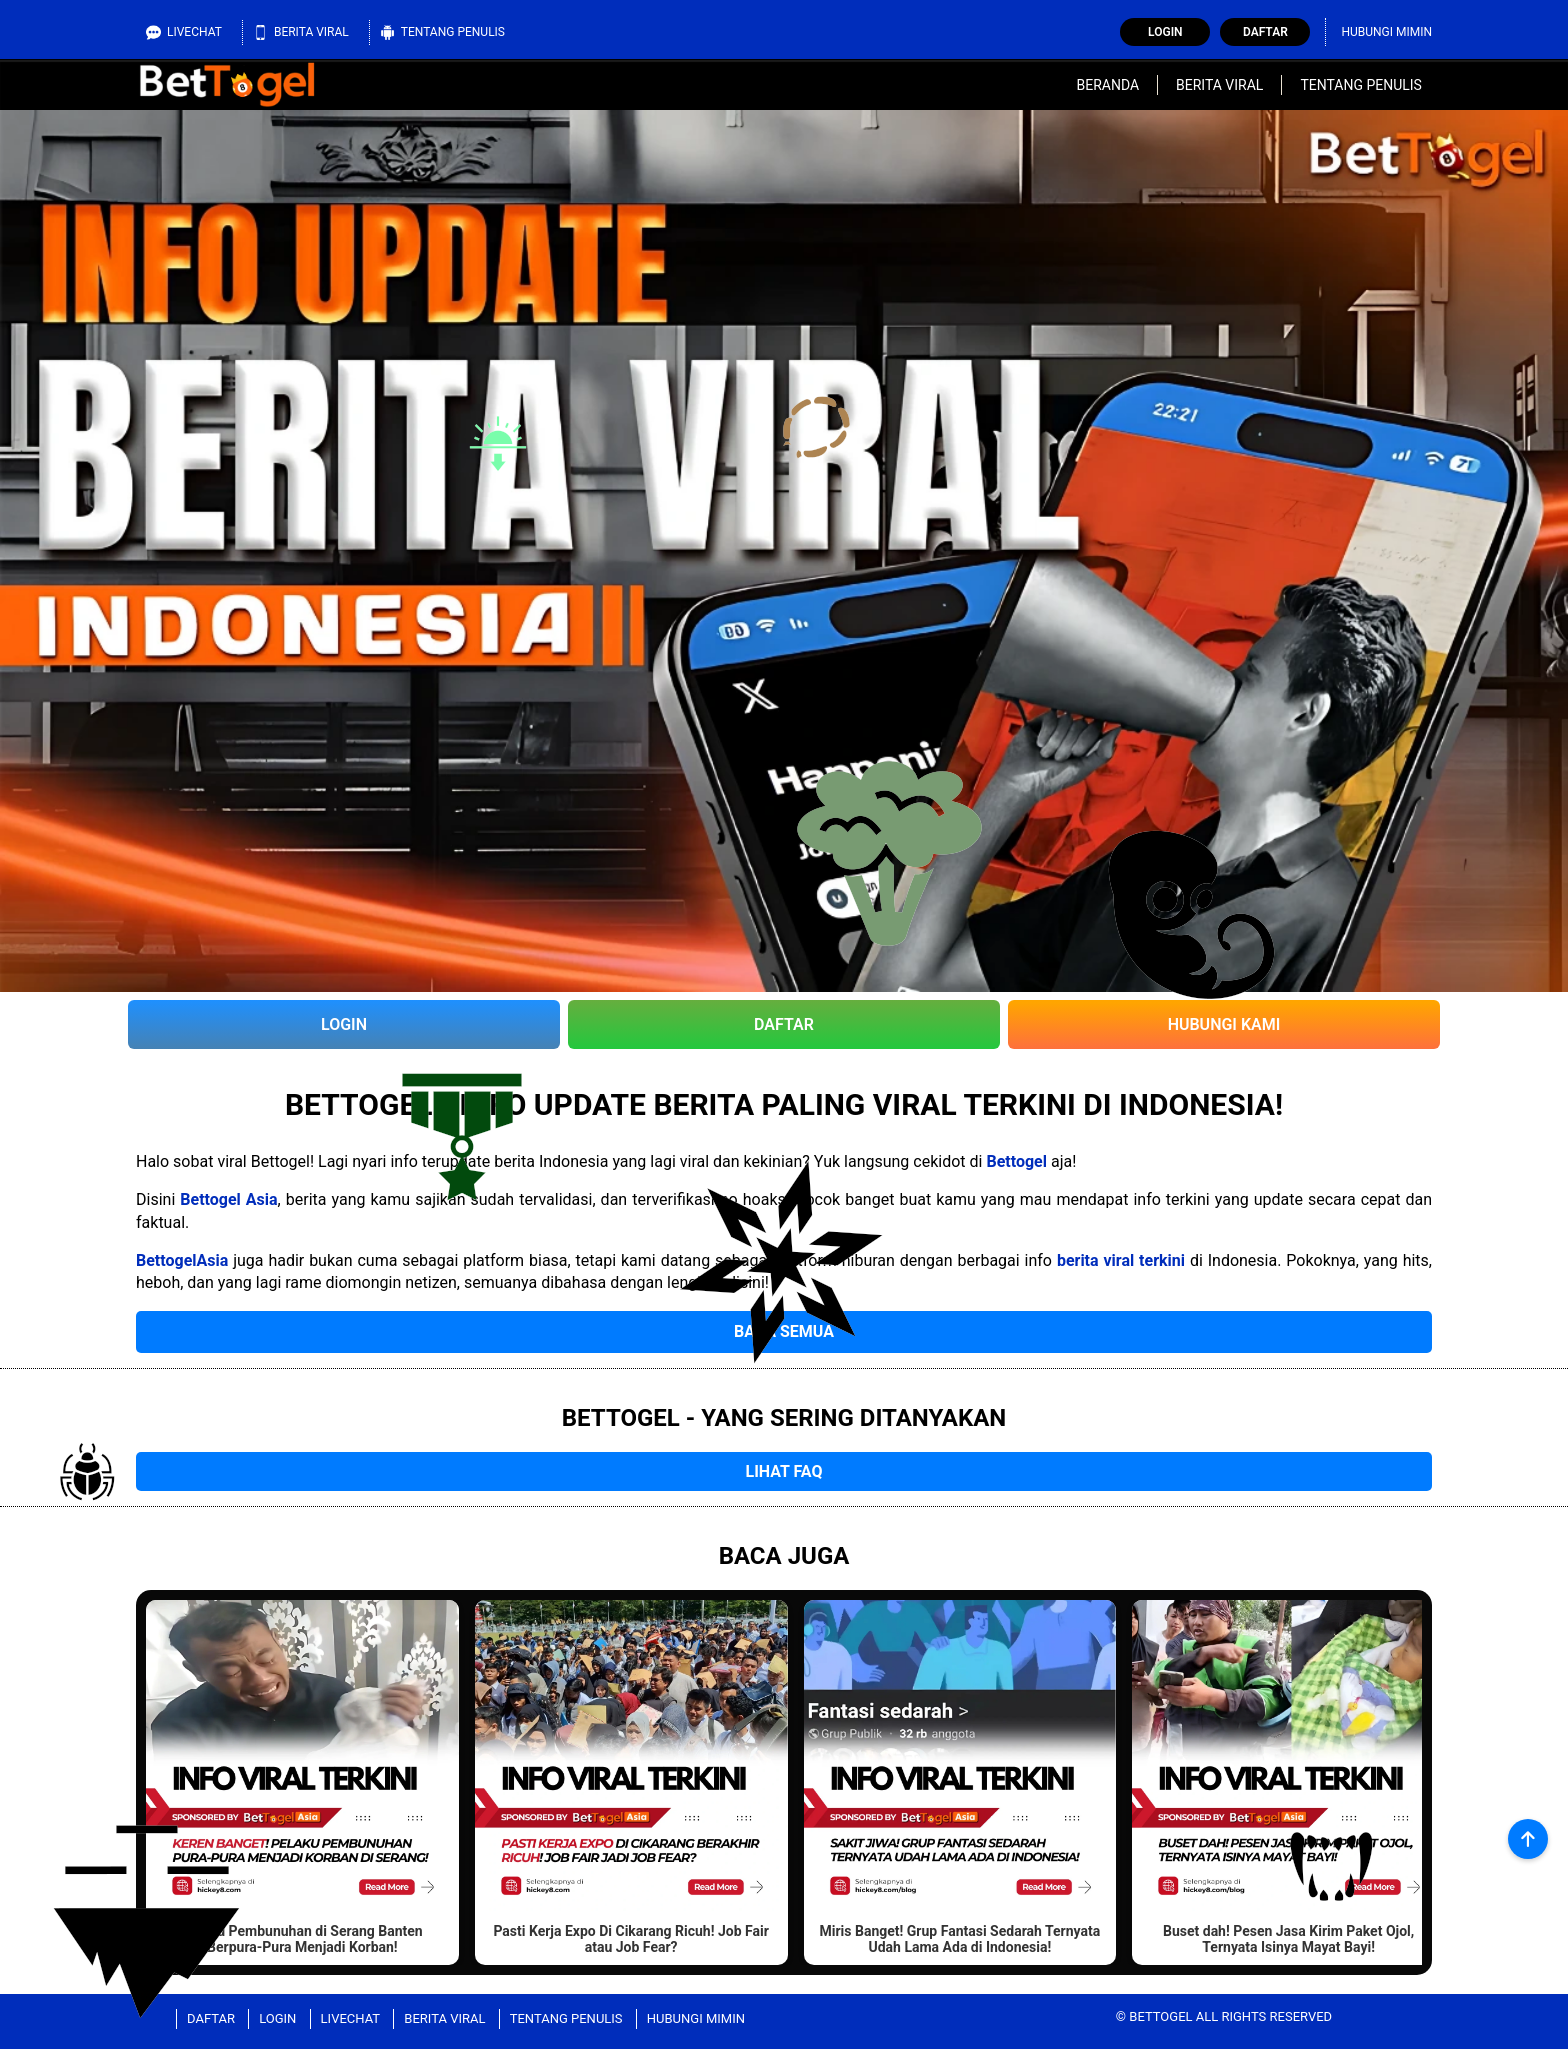  I want to click on select broccoli as an ingredient, so click(889, 853).